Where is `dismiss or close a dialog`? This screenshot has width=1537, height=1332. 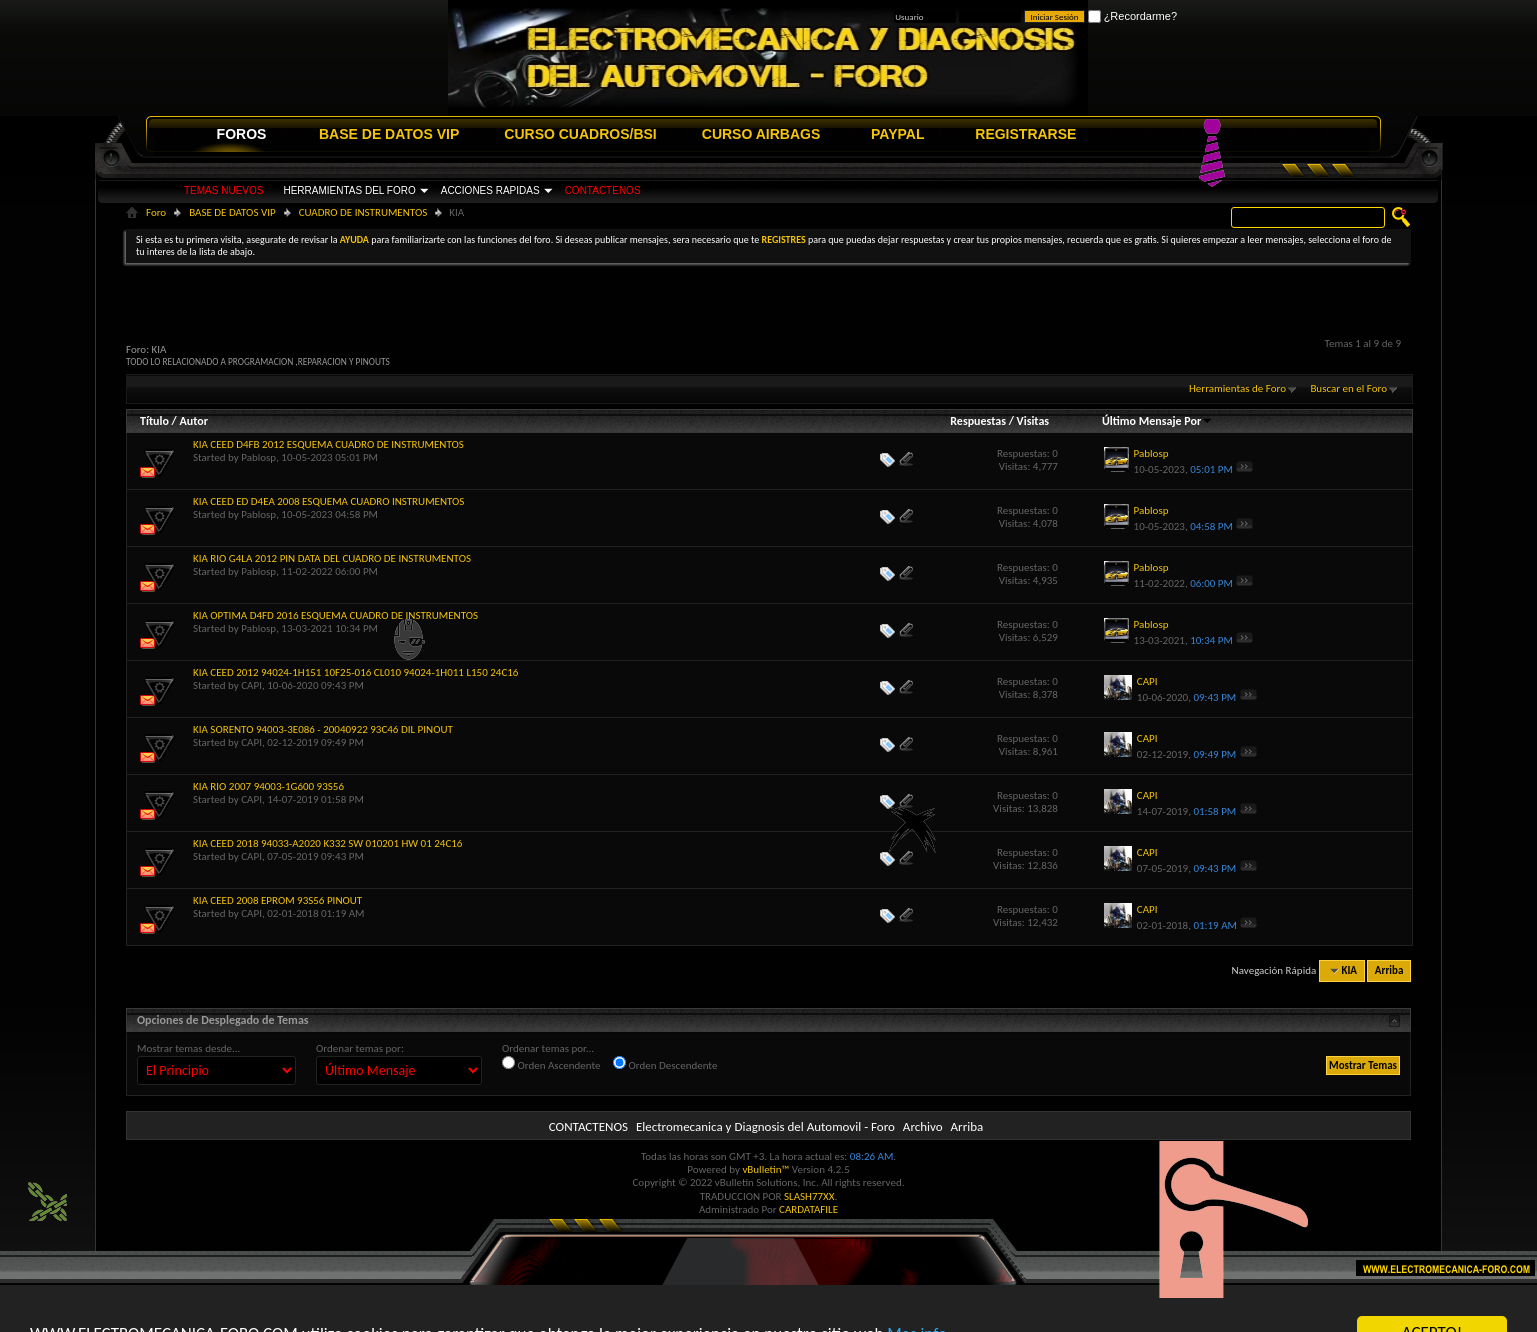
dismiss or close a dialog is located at coordinates (912, 830).